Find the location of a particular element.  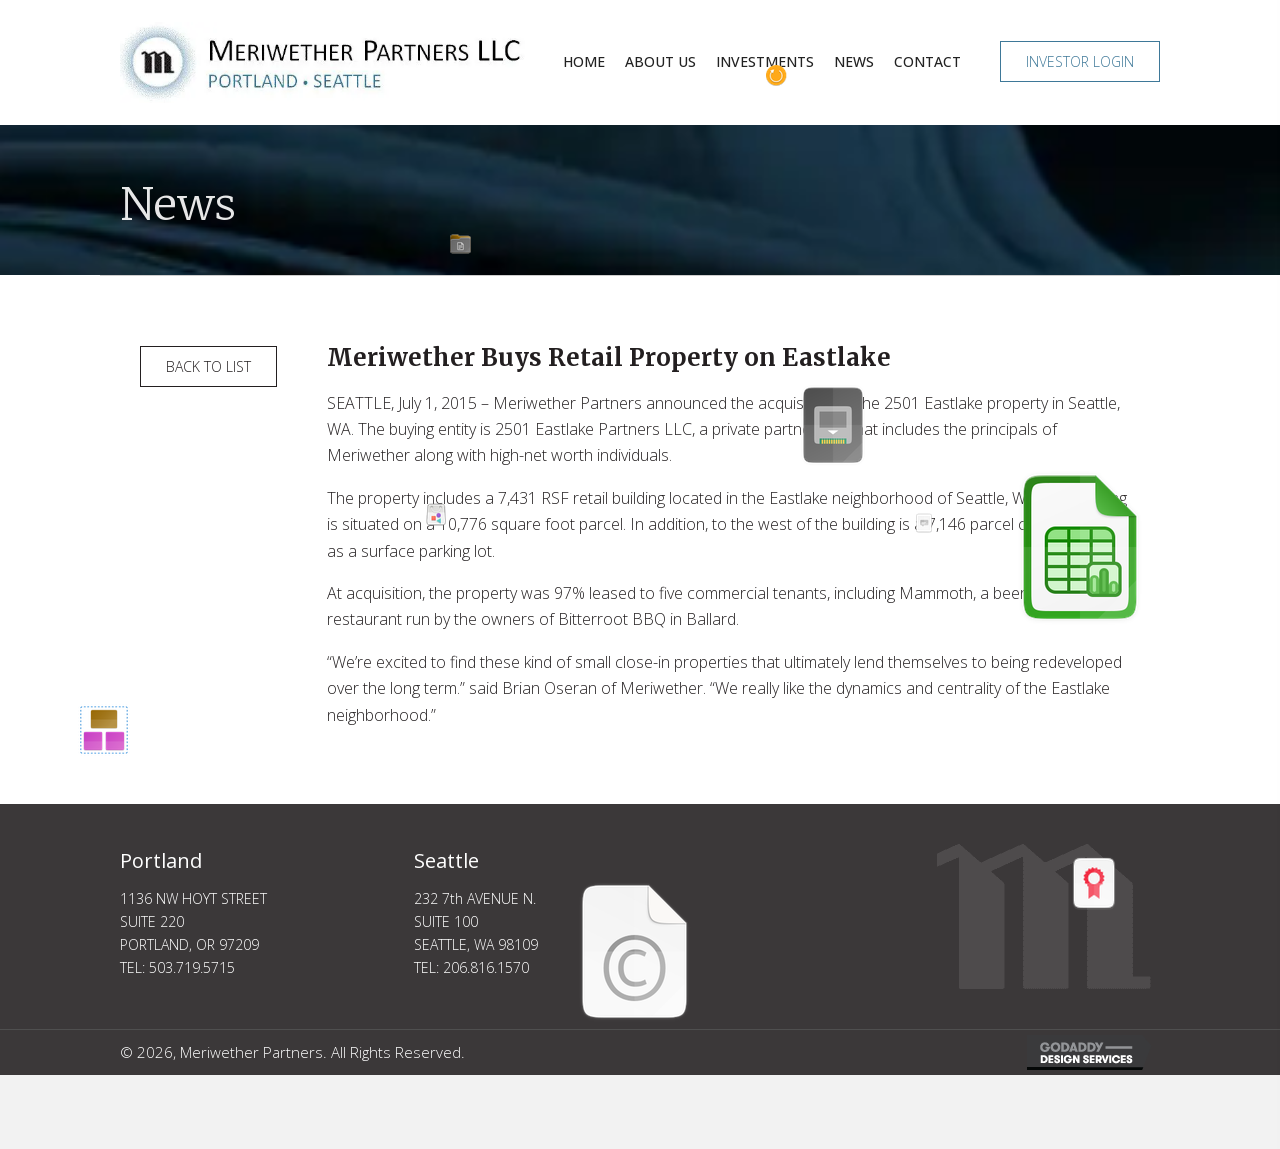

a SAMI subtitle or caption file is located at coordinates (924, 523).